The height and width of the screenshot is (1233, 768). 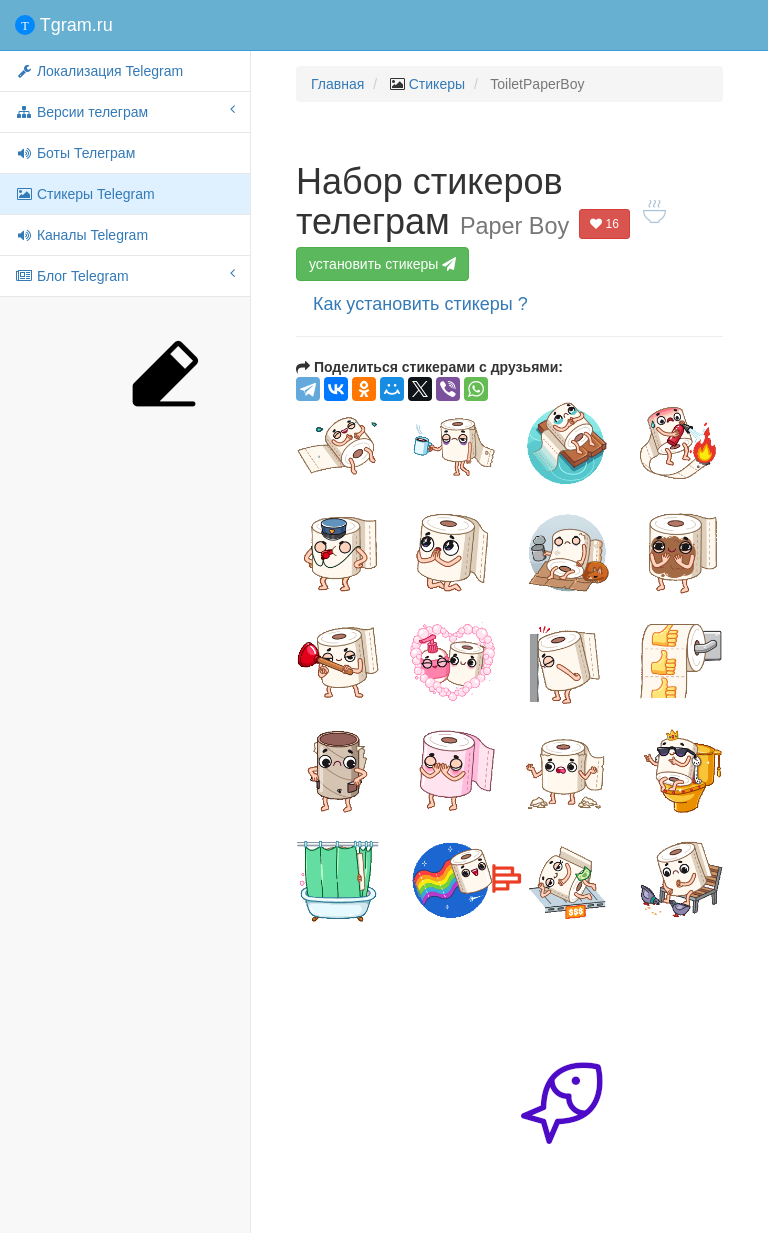 I want to click on view food or dining options, so click(x=654, y=211).